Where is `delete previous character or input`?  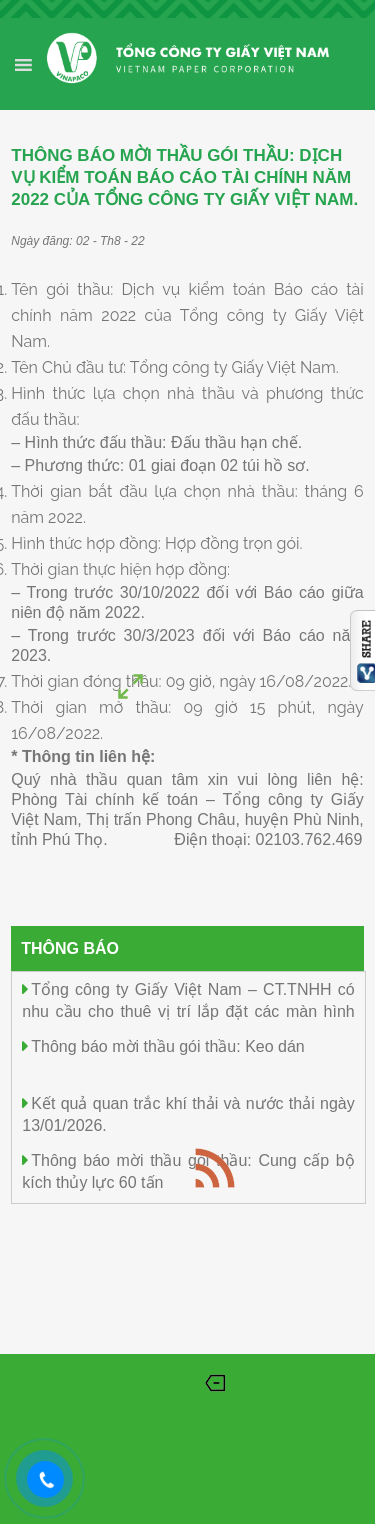
delete previous character or input is located at coordinates (216, 1383).